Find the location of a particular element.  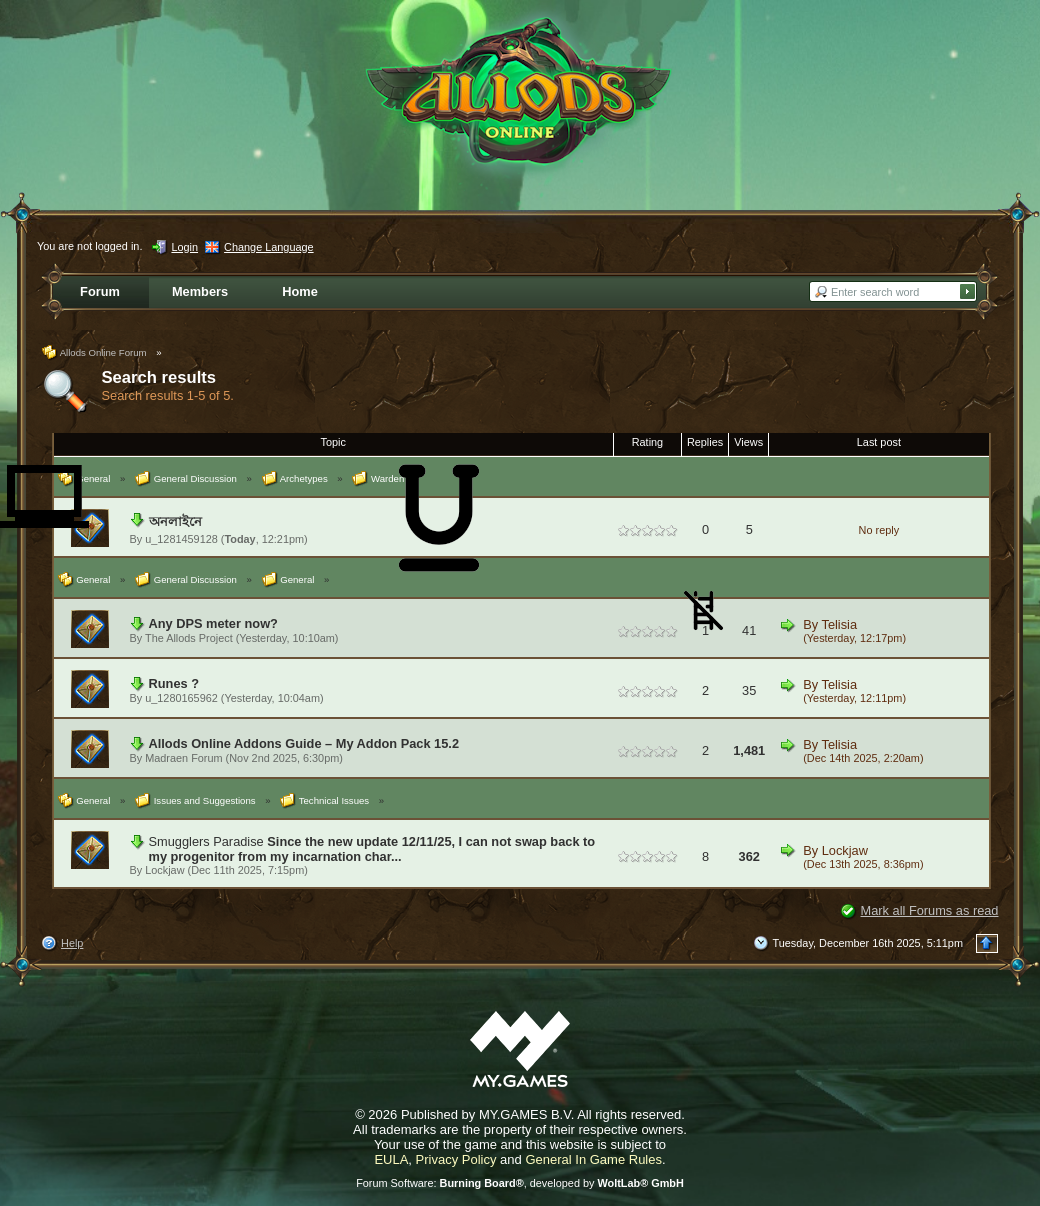

ladder access disabled or unavailable is located at coordinates (703, 610).